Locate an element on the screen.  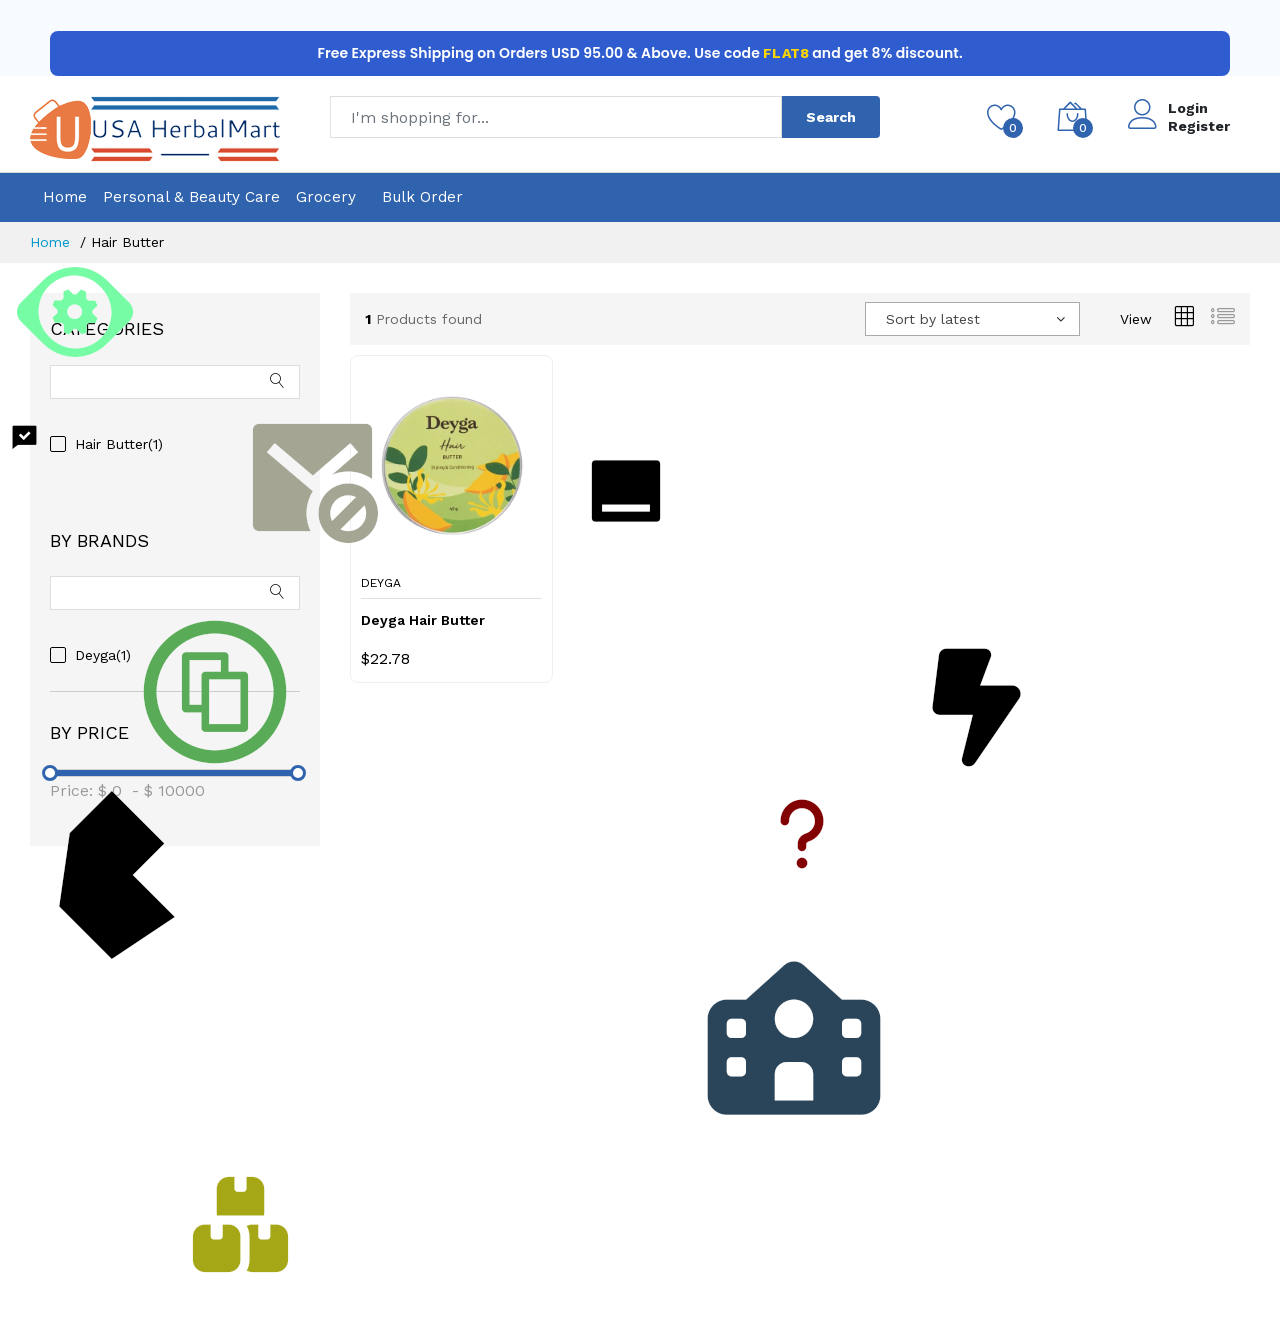
indicates content is licensed for sharing under creative commons is located at coordinates (215, 692).